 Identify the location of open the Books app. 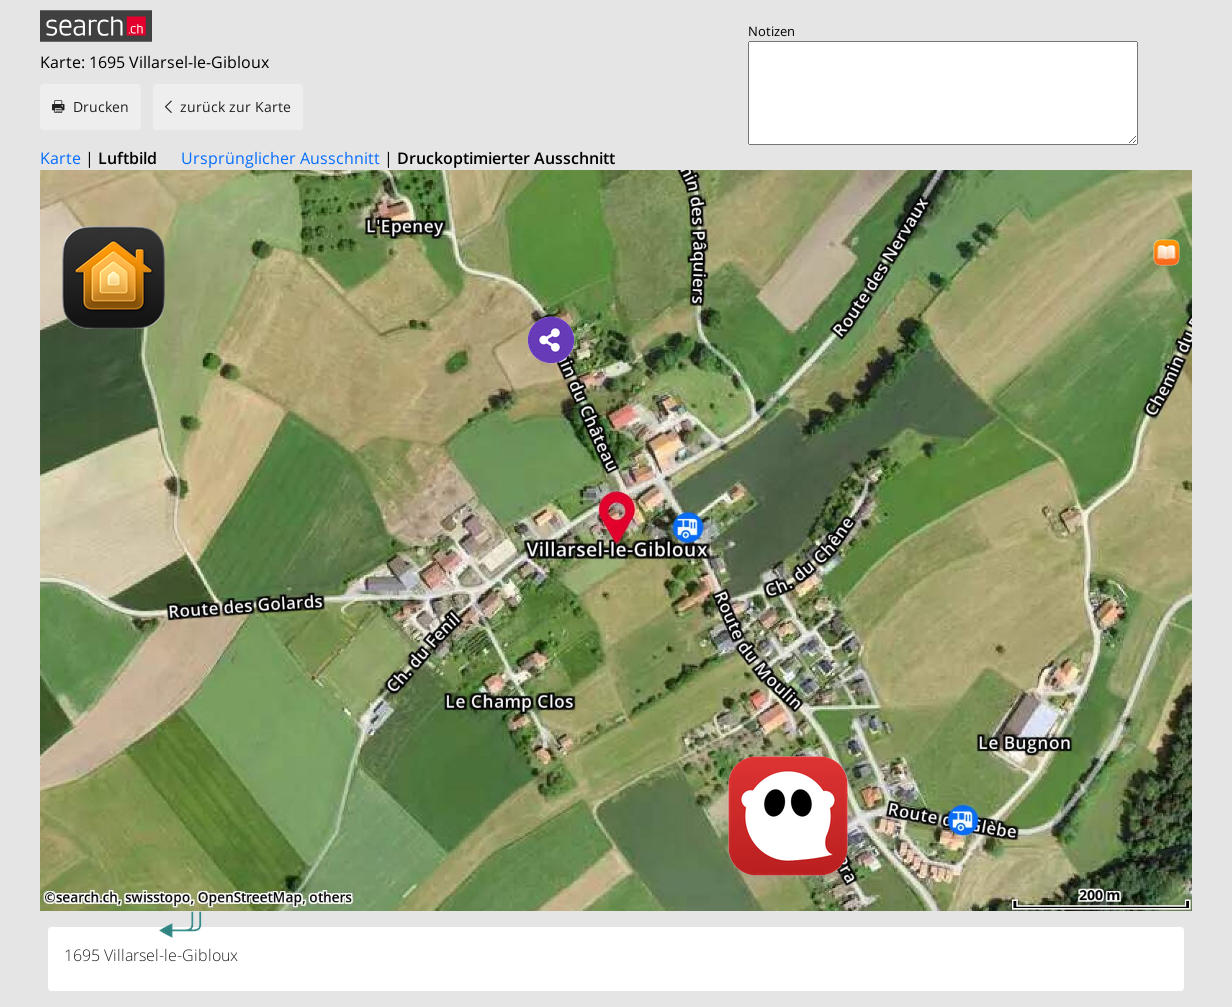
(1166, 252).